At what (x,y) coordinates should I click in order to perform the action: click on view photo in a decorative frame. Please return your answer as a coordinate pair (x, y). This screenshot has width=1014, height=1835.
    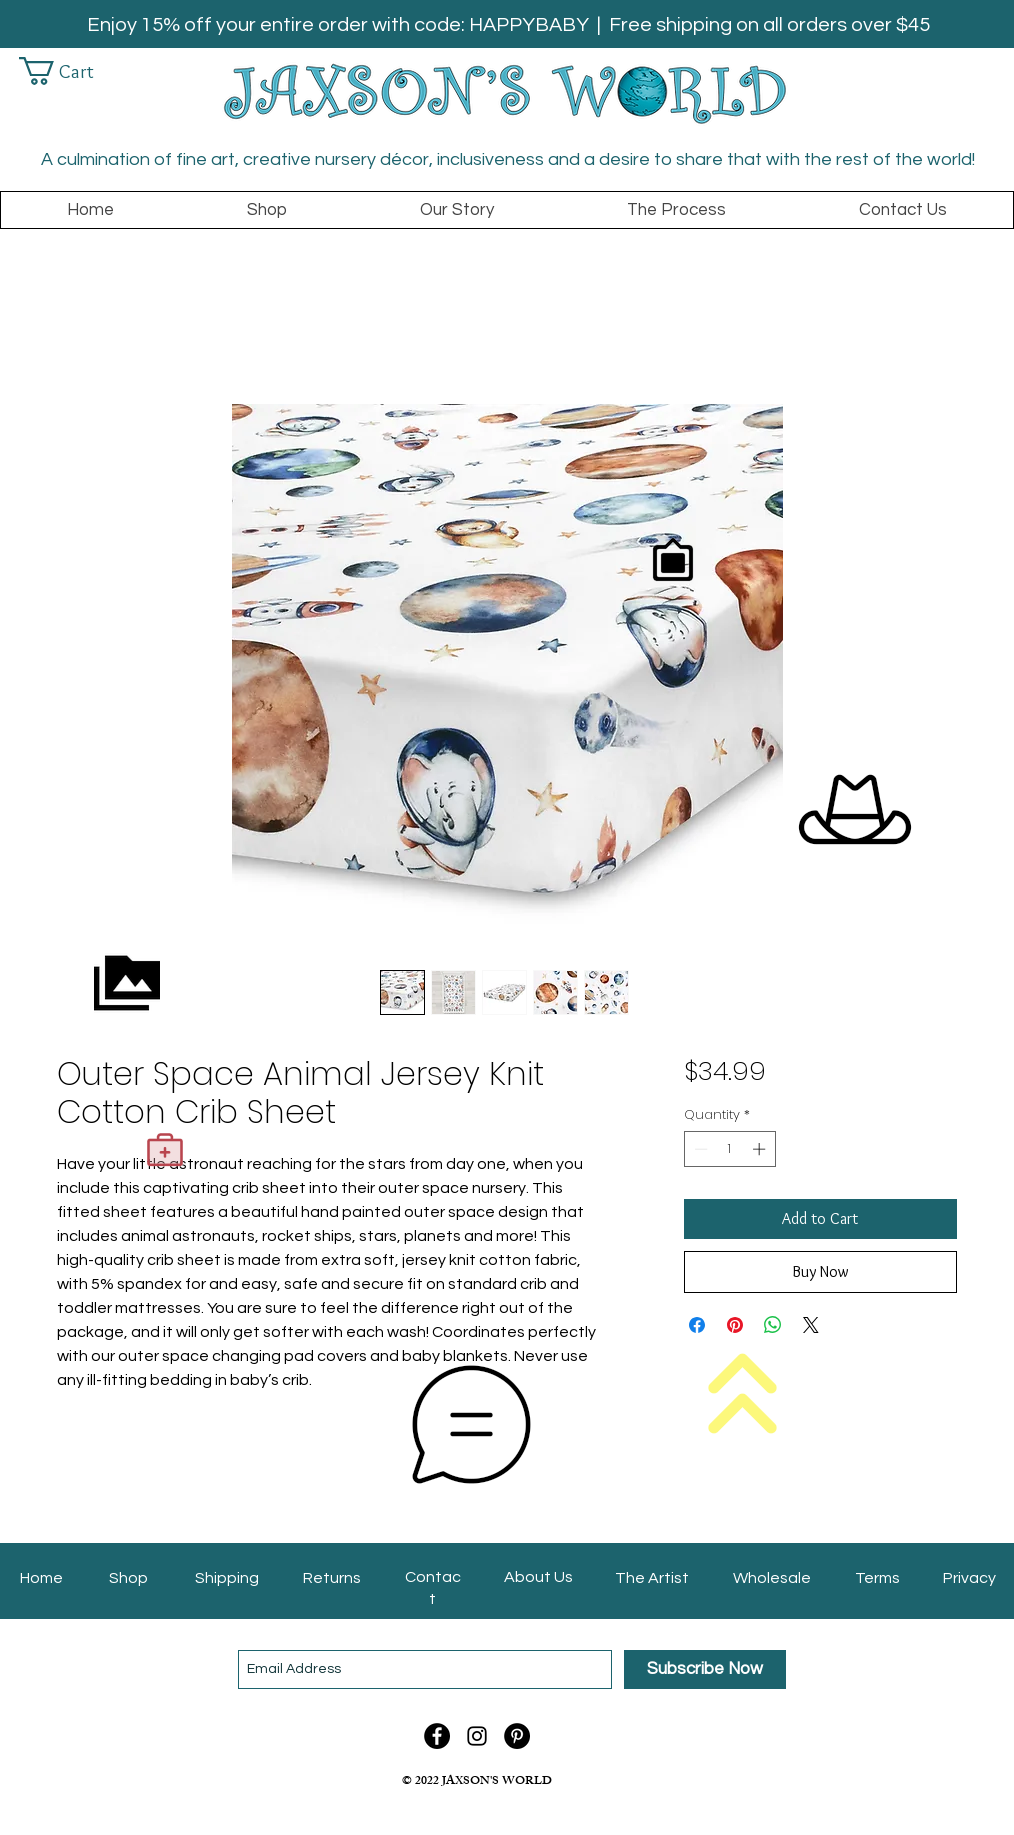
    Looking at the image, I should click on (673, 561).